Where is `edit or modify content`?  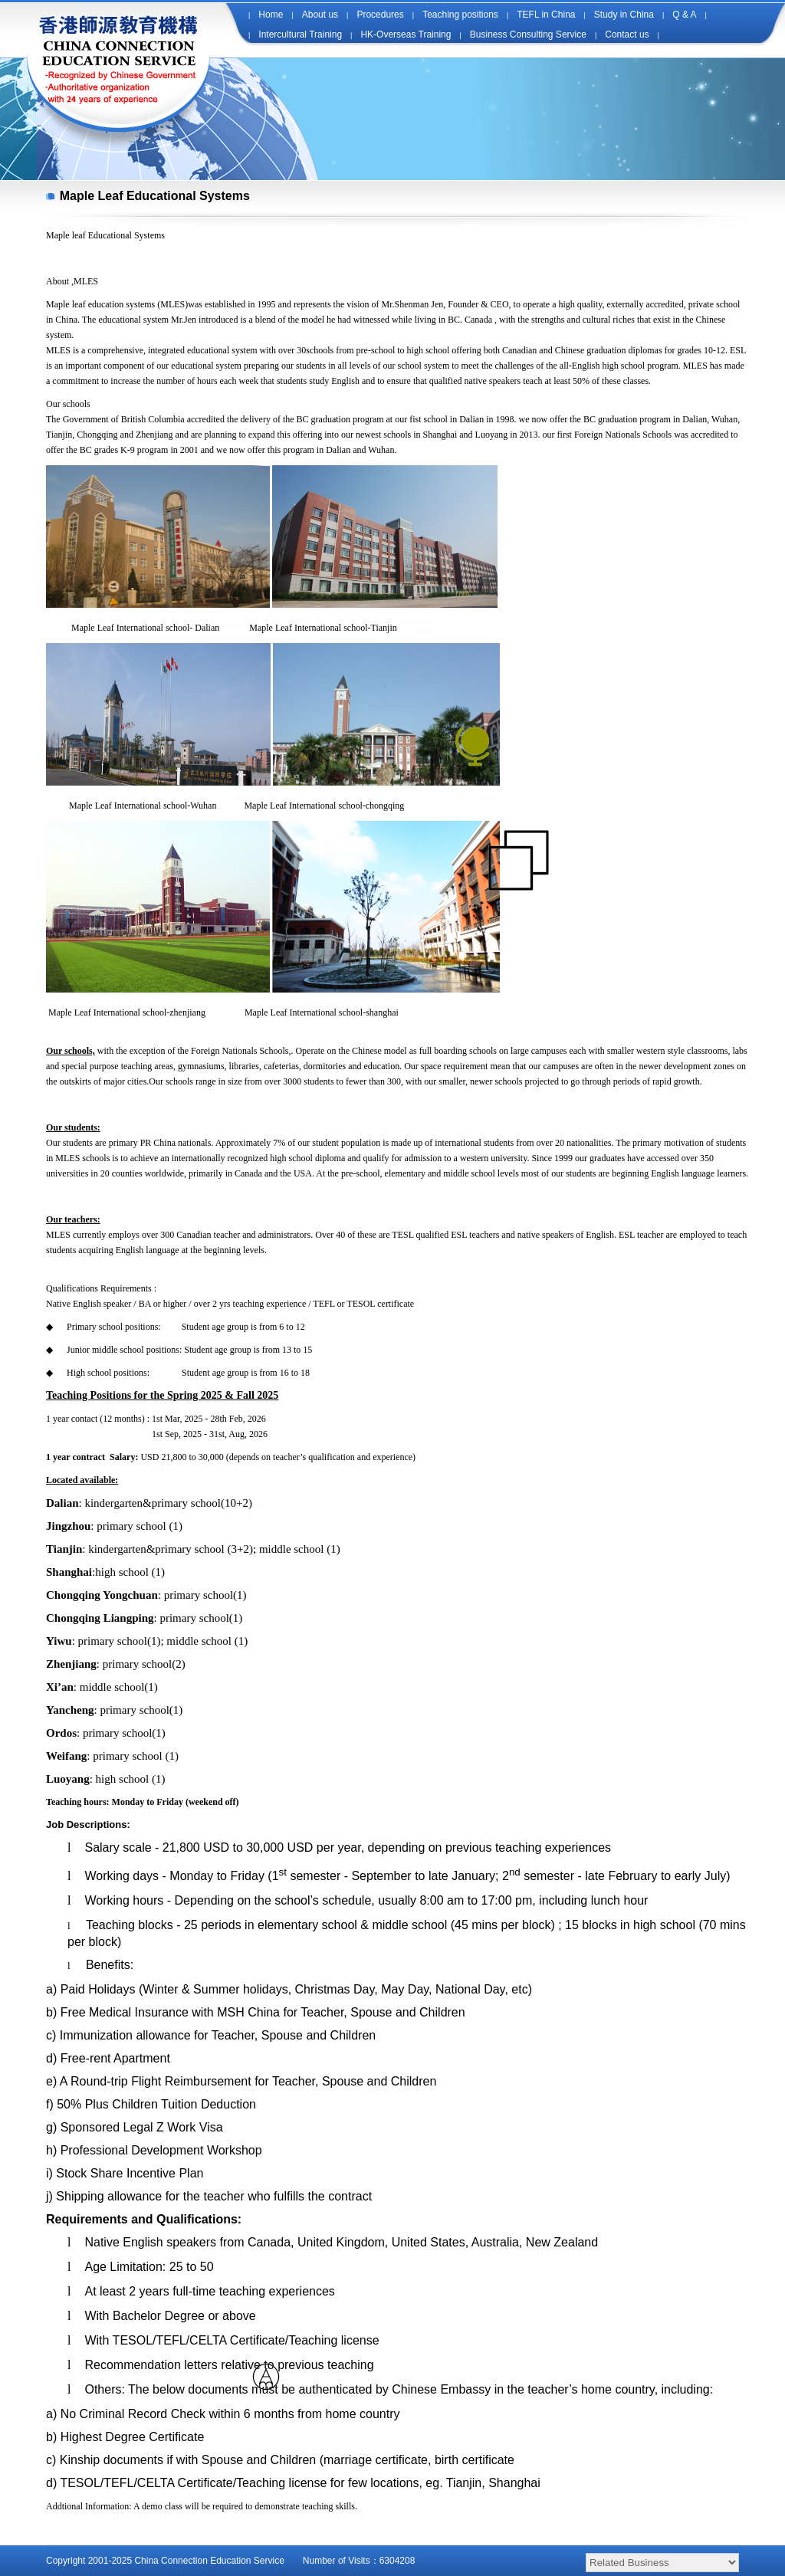
edit or modify content is located at coordinates (266, 2377).